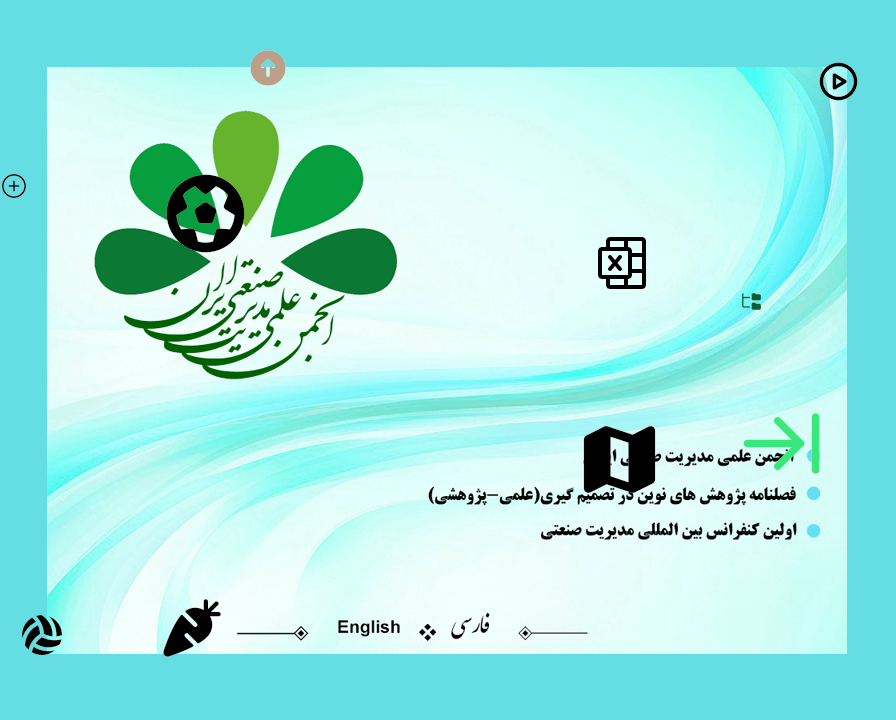 Image resolution: width=896 pixels, height=720 pixels. I want to click on browse folder hierarchy, so click(751, 301).